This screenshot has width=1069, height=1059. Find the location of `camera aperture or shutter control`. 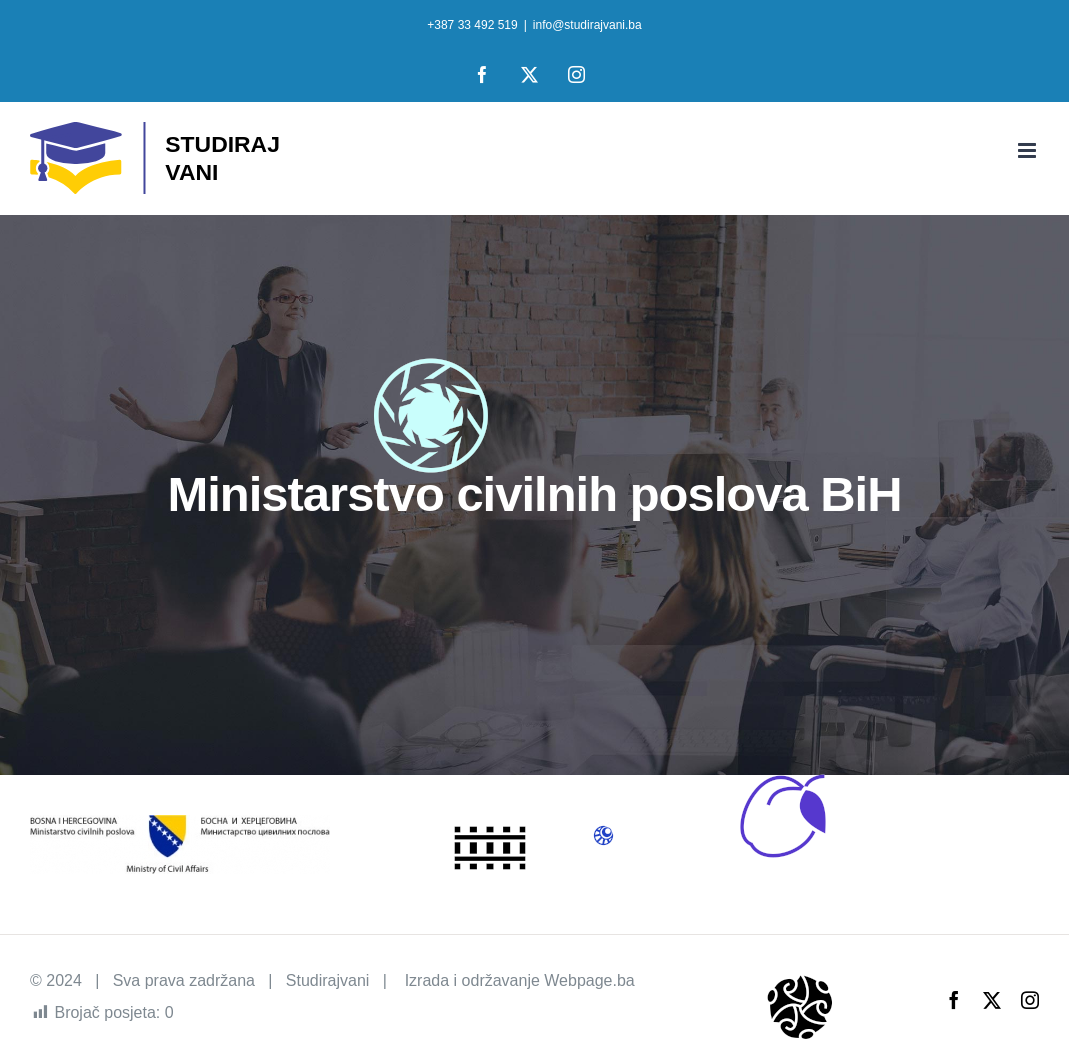

camera aperture or shutter control is located at coordinates (431, 416).